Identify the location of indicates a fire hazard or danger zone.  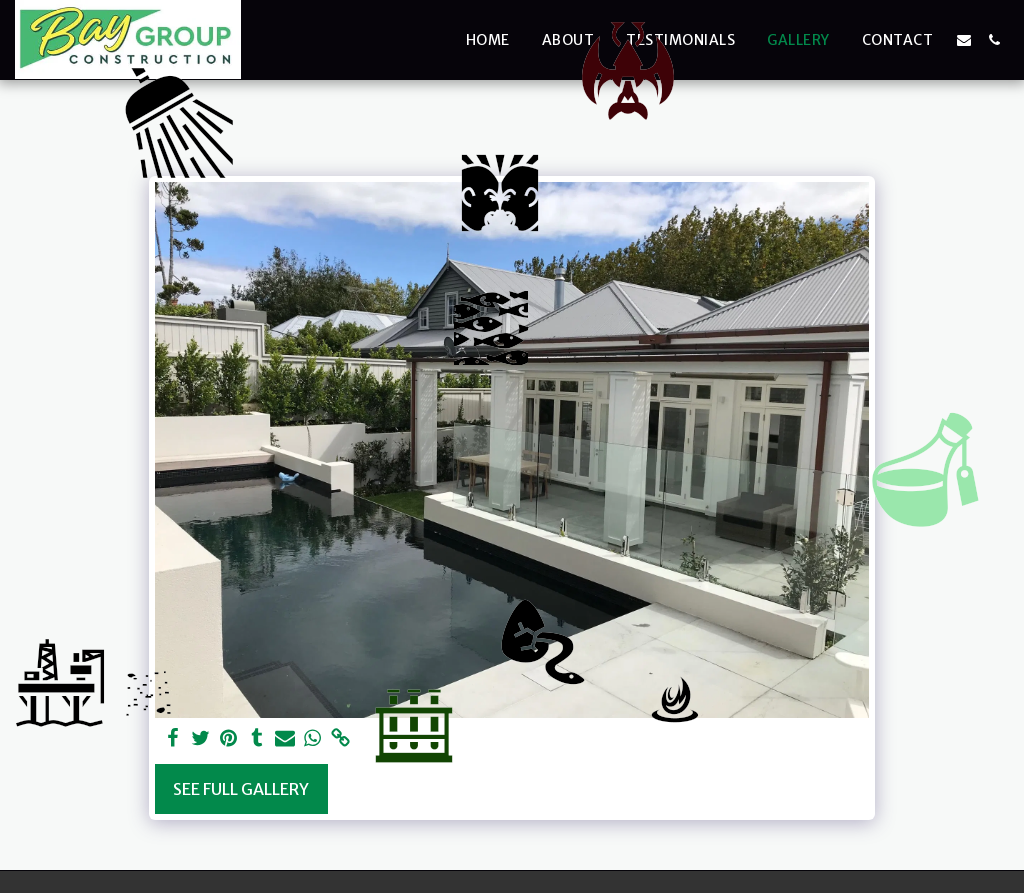
(675, 699).